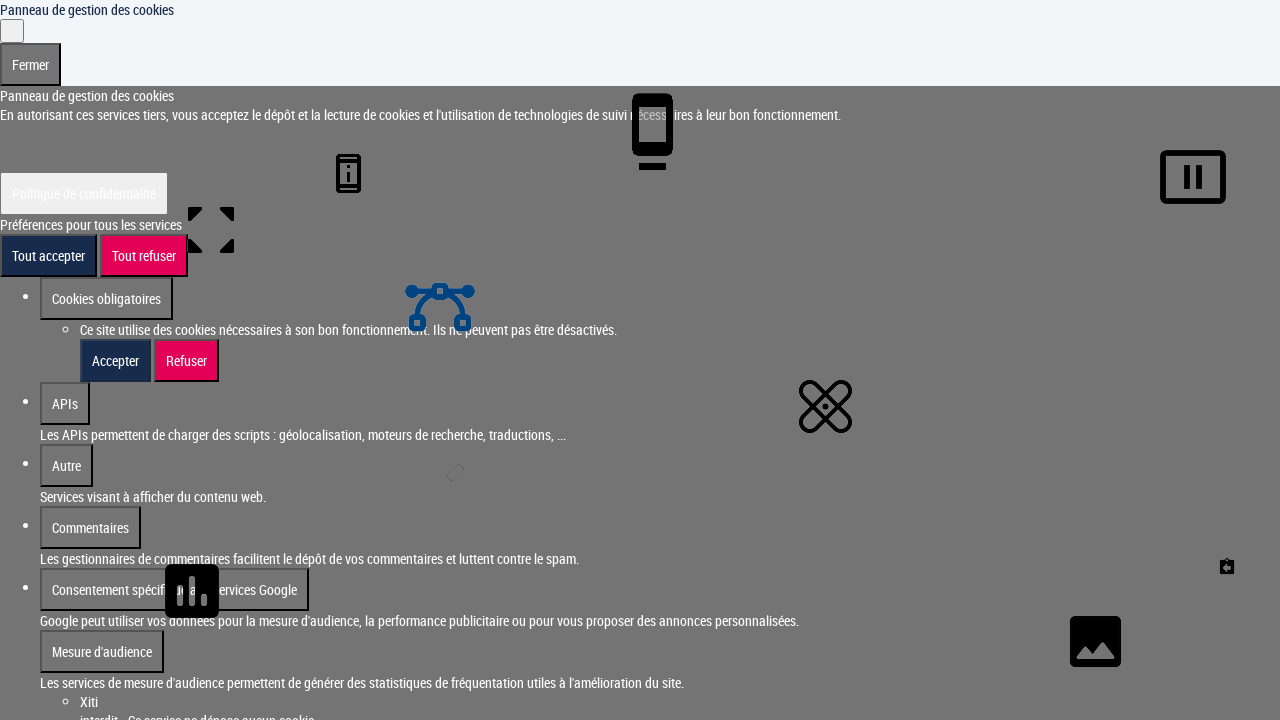  I want to click on expand to fullscreen mode, so click(211, 230).